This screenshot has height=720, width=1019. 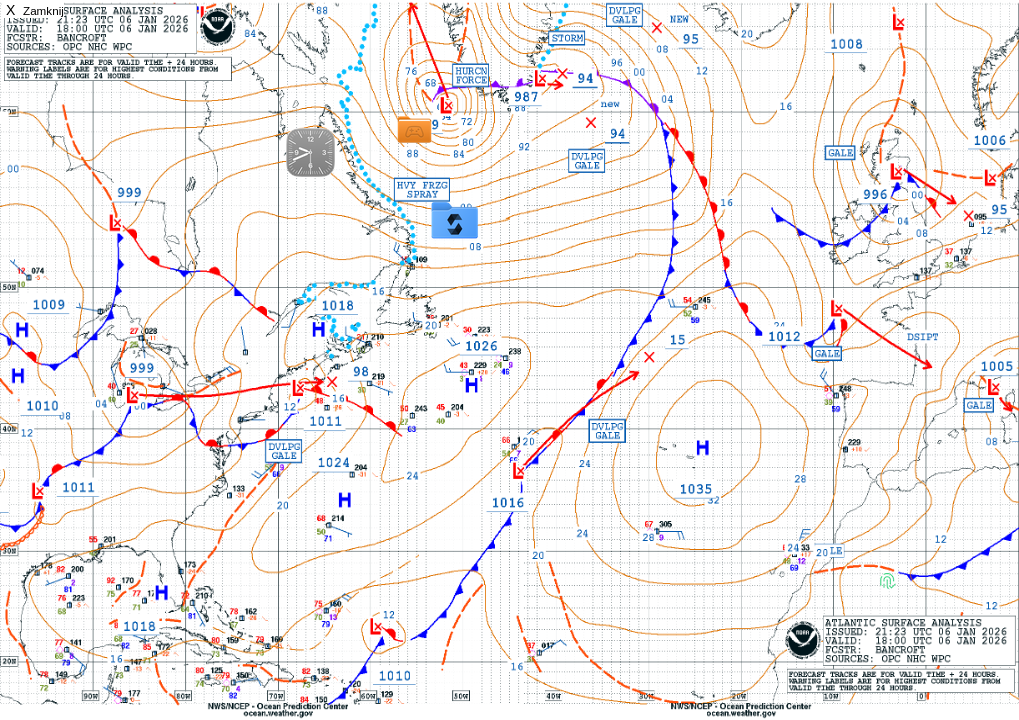 What do you see at coordinates (454, 221) in the screenshot?
I see `folder containing solidity smart contract files` at bounding box center [454, 221].